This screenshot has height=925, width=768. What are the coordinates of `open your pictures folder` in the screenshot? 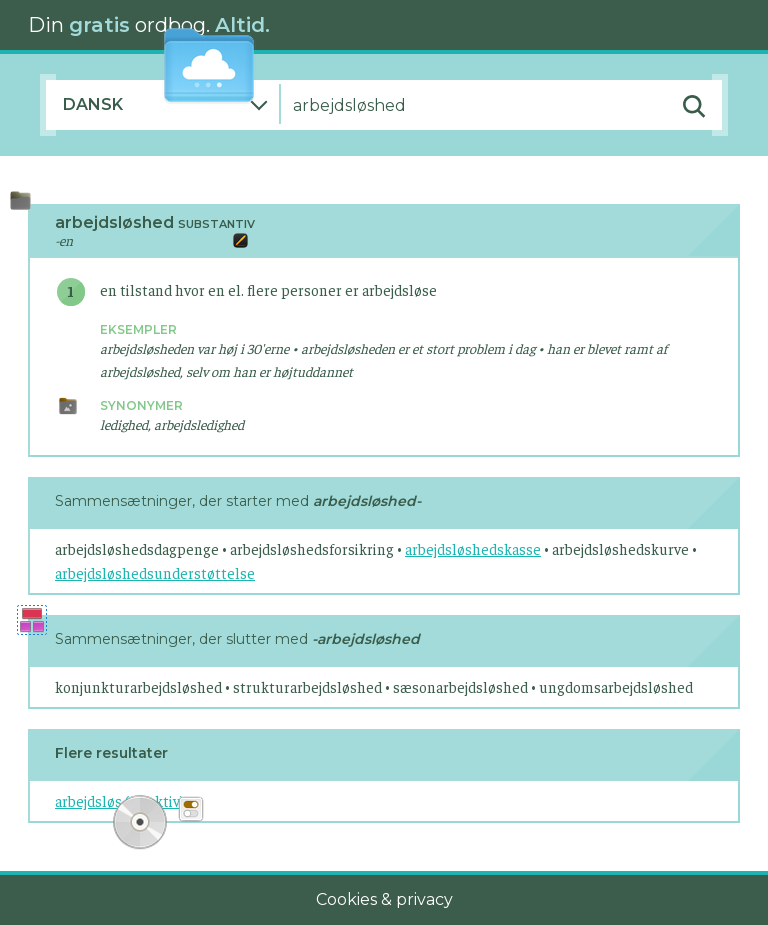 It's located at (68, 406).